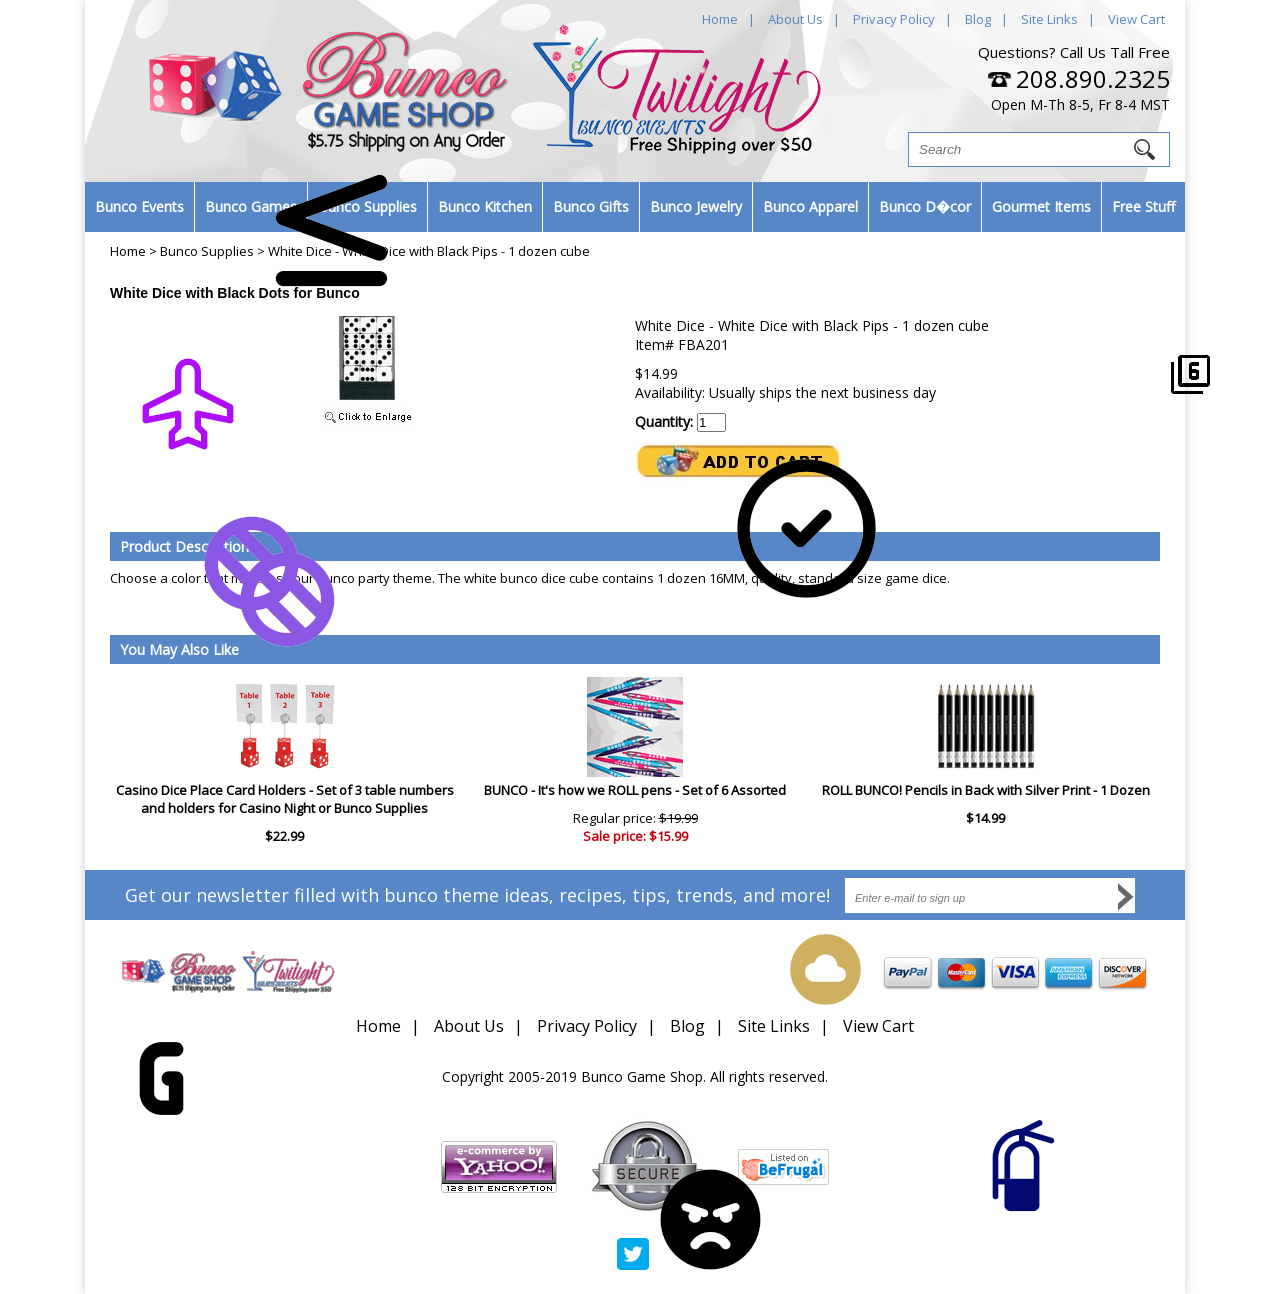 This screenshot has height=1294, width=1270. Describe the element at coordinates (1019, 1167) in the screenshot. I see `fire safety equipment indicator` at that location.